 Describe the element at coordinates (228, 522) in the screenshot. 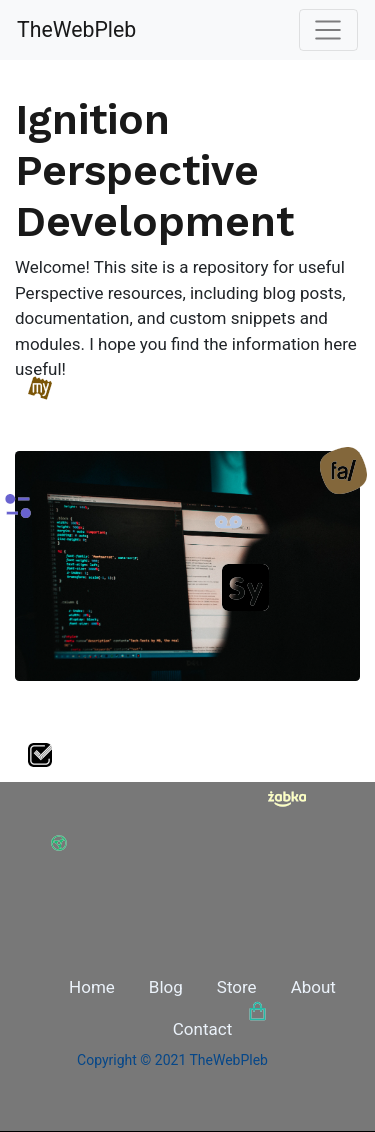

I see `access voicemail messages` at that location.